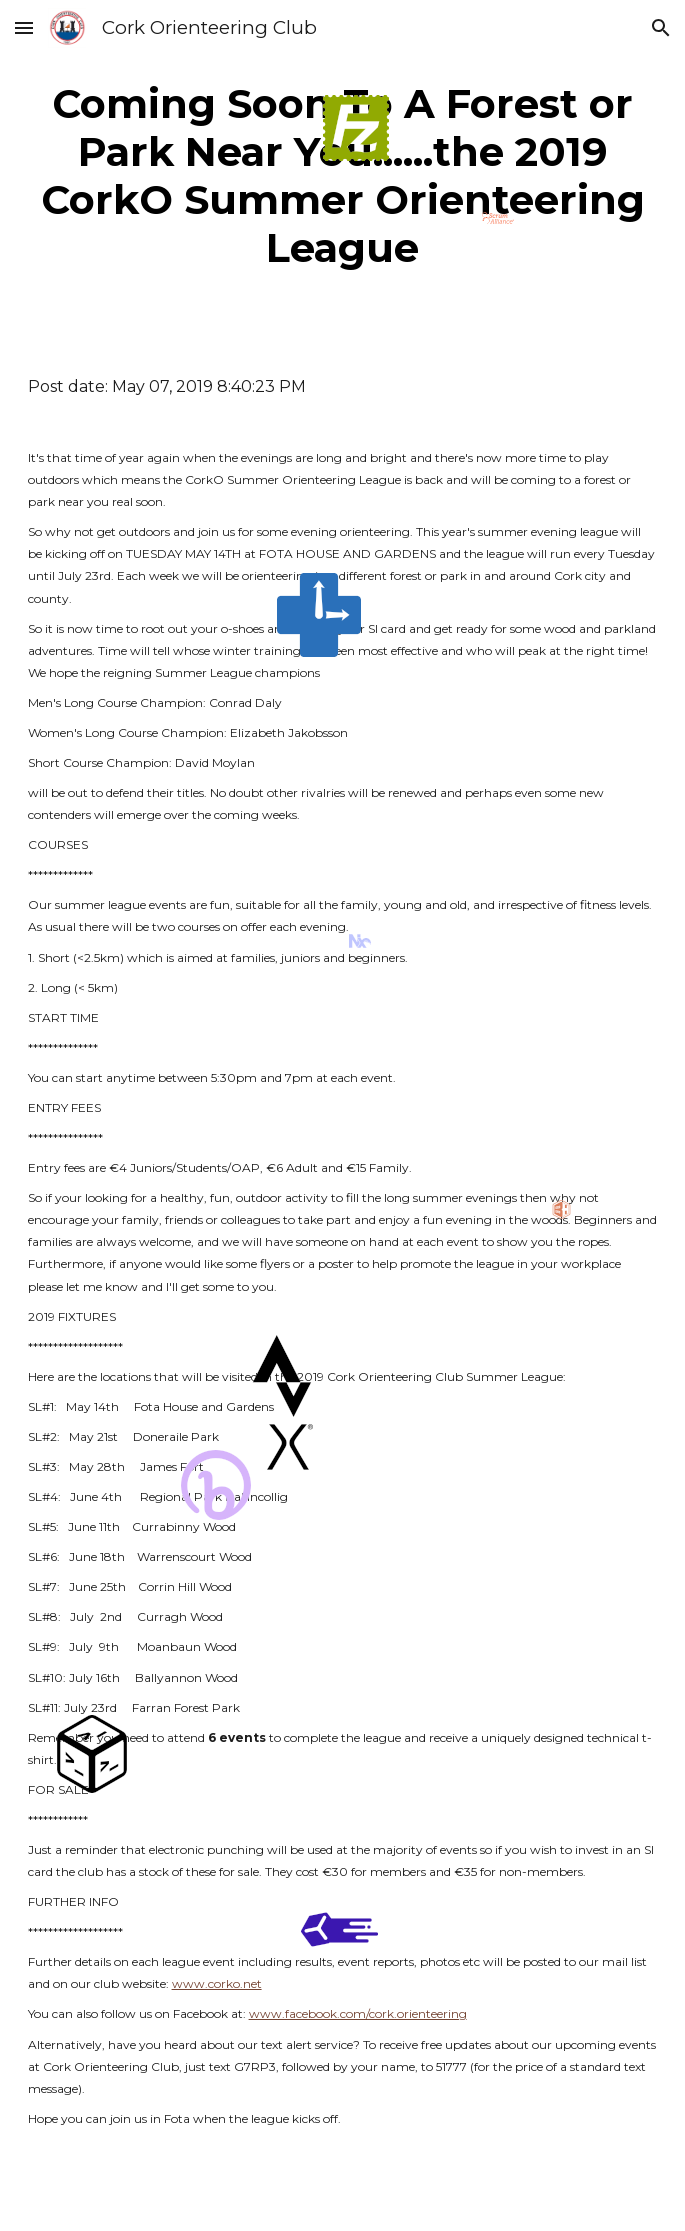 The width and height of the screenshot is (685, 2231). What do you see at coordinates (319, 615) in the screenshot?
I see `open RescueTime app` at bounding box center [319, 615].